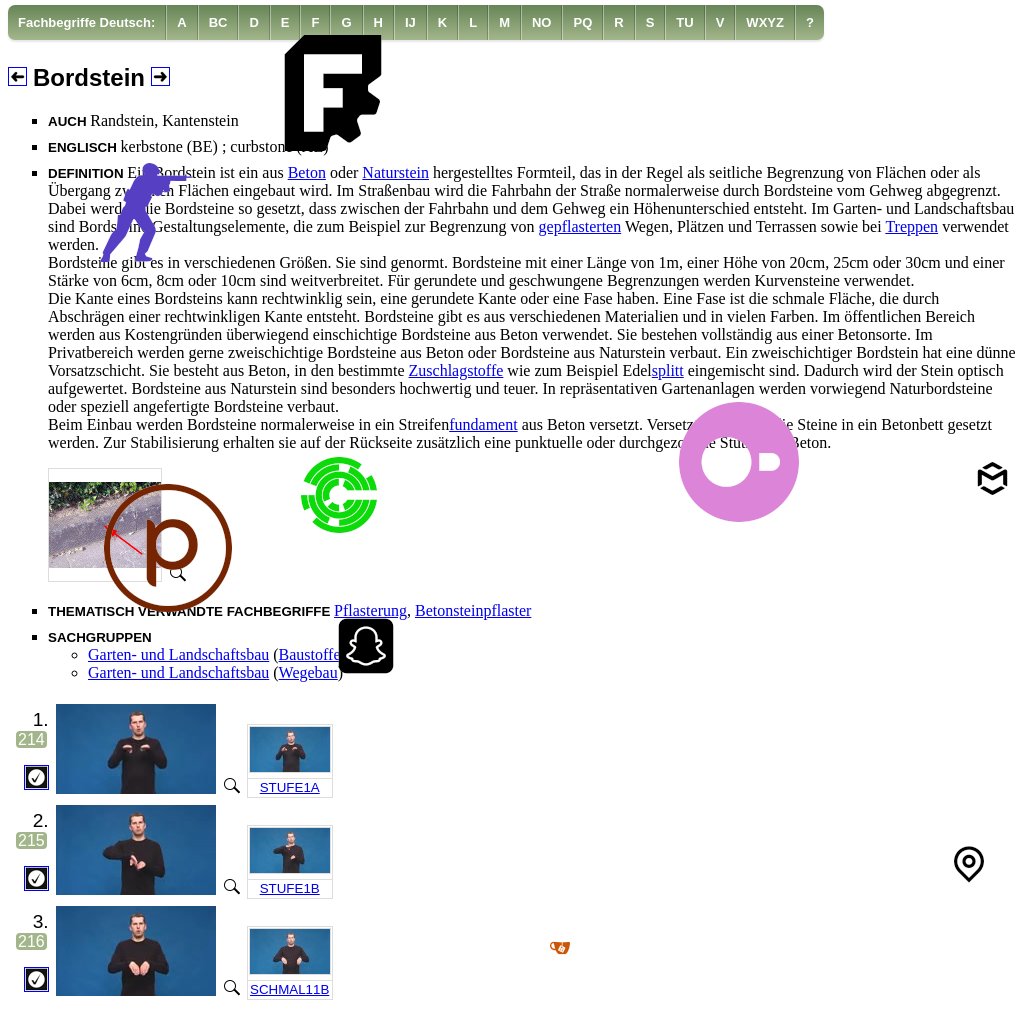 The image size is (1024, 1014). I want to click on mark a location on the map, so click(969, 863).